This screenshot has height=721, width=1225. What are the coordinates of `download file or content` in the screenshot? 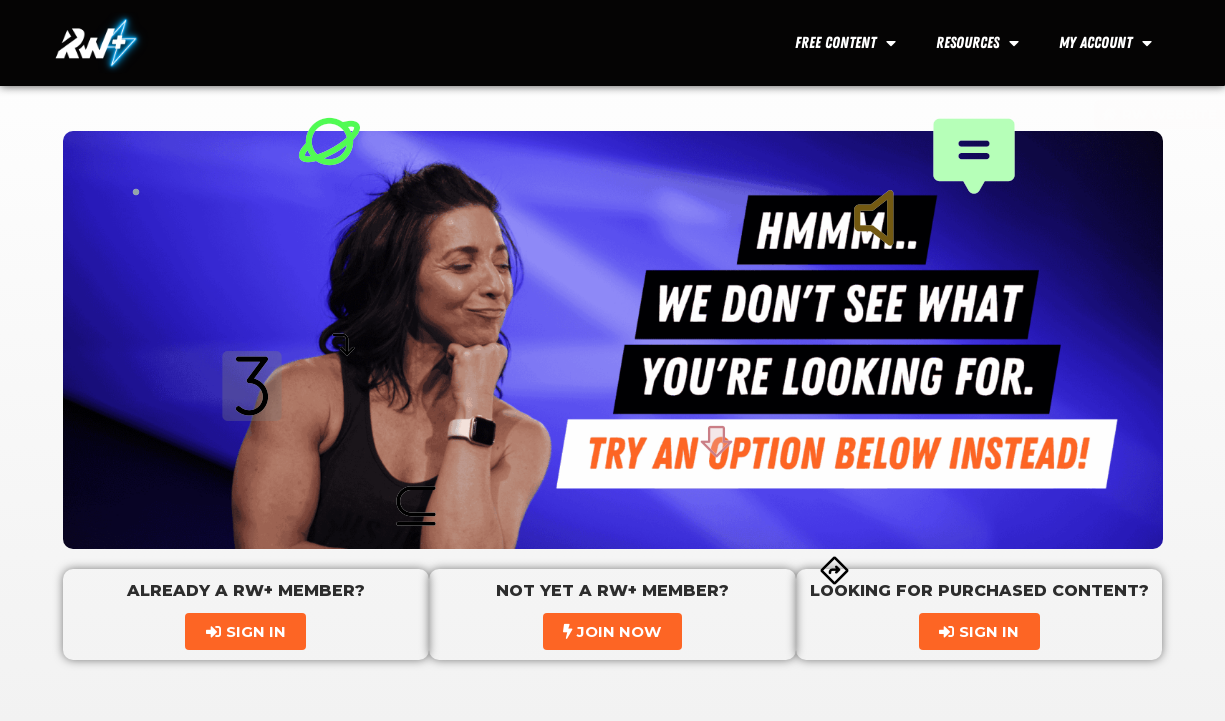 It's located at (716, 440).